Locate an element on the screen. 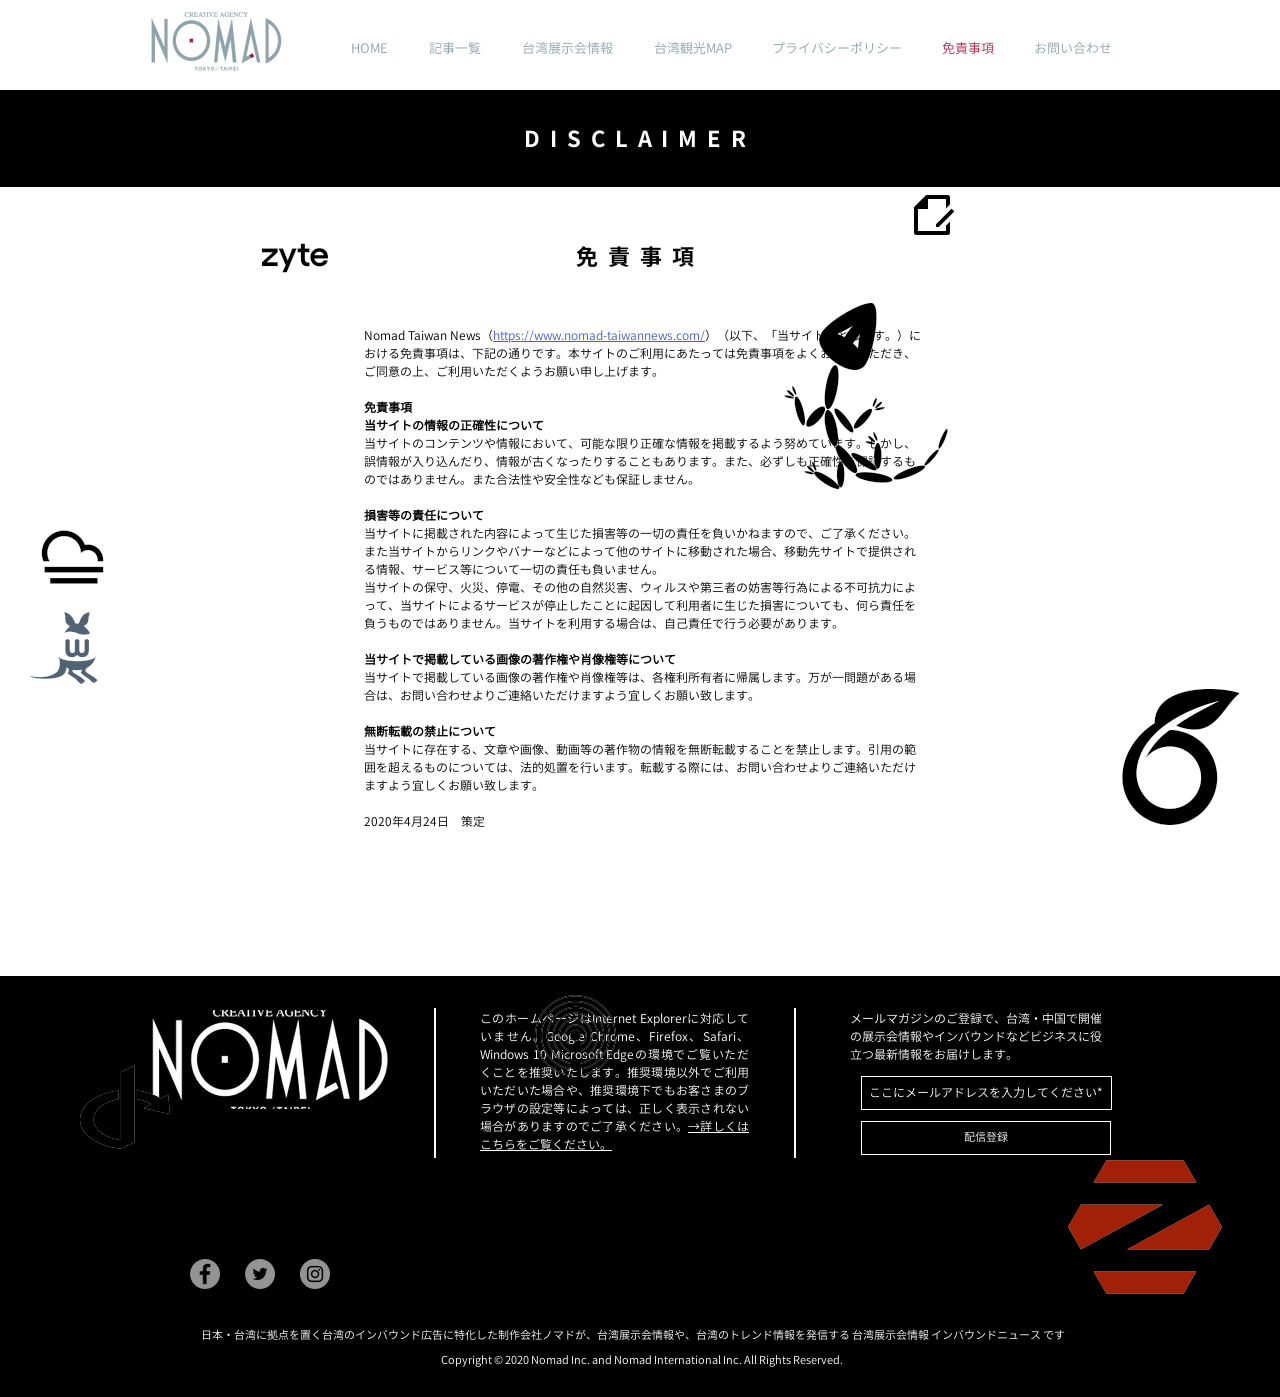 The width and height of the screenshot is (1280, 1397). zorin os logo is located at coordinates (1145, 1227).